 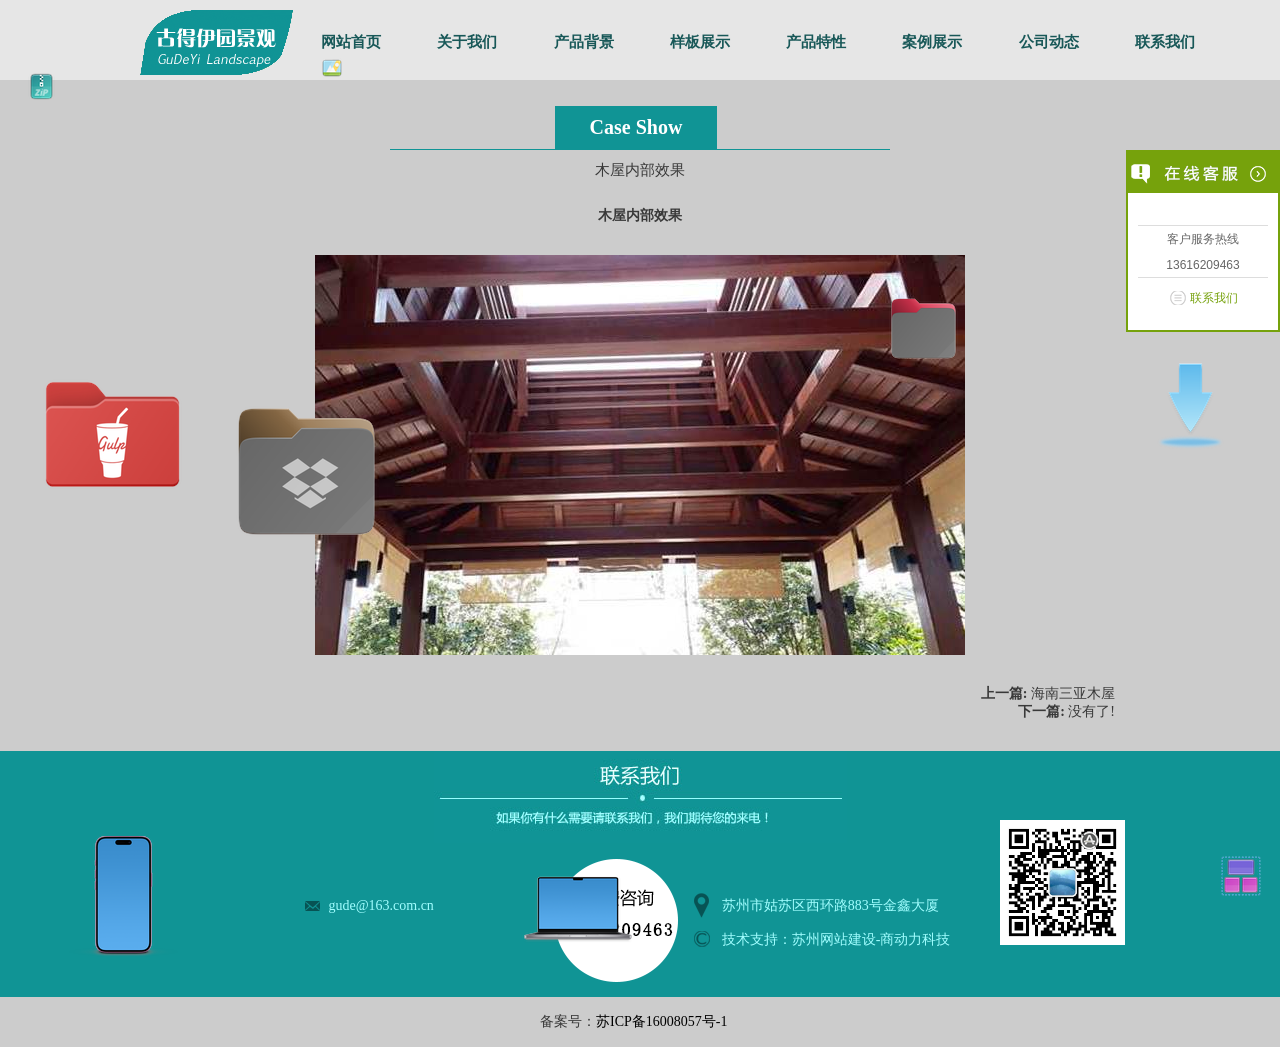 What do you see at coordinates (923, 328) in the screenshot?
I see `open folder to view contents` at bounding box center [923, 328].